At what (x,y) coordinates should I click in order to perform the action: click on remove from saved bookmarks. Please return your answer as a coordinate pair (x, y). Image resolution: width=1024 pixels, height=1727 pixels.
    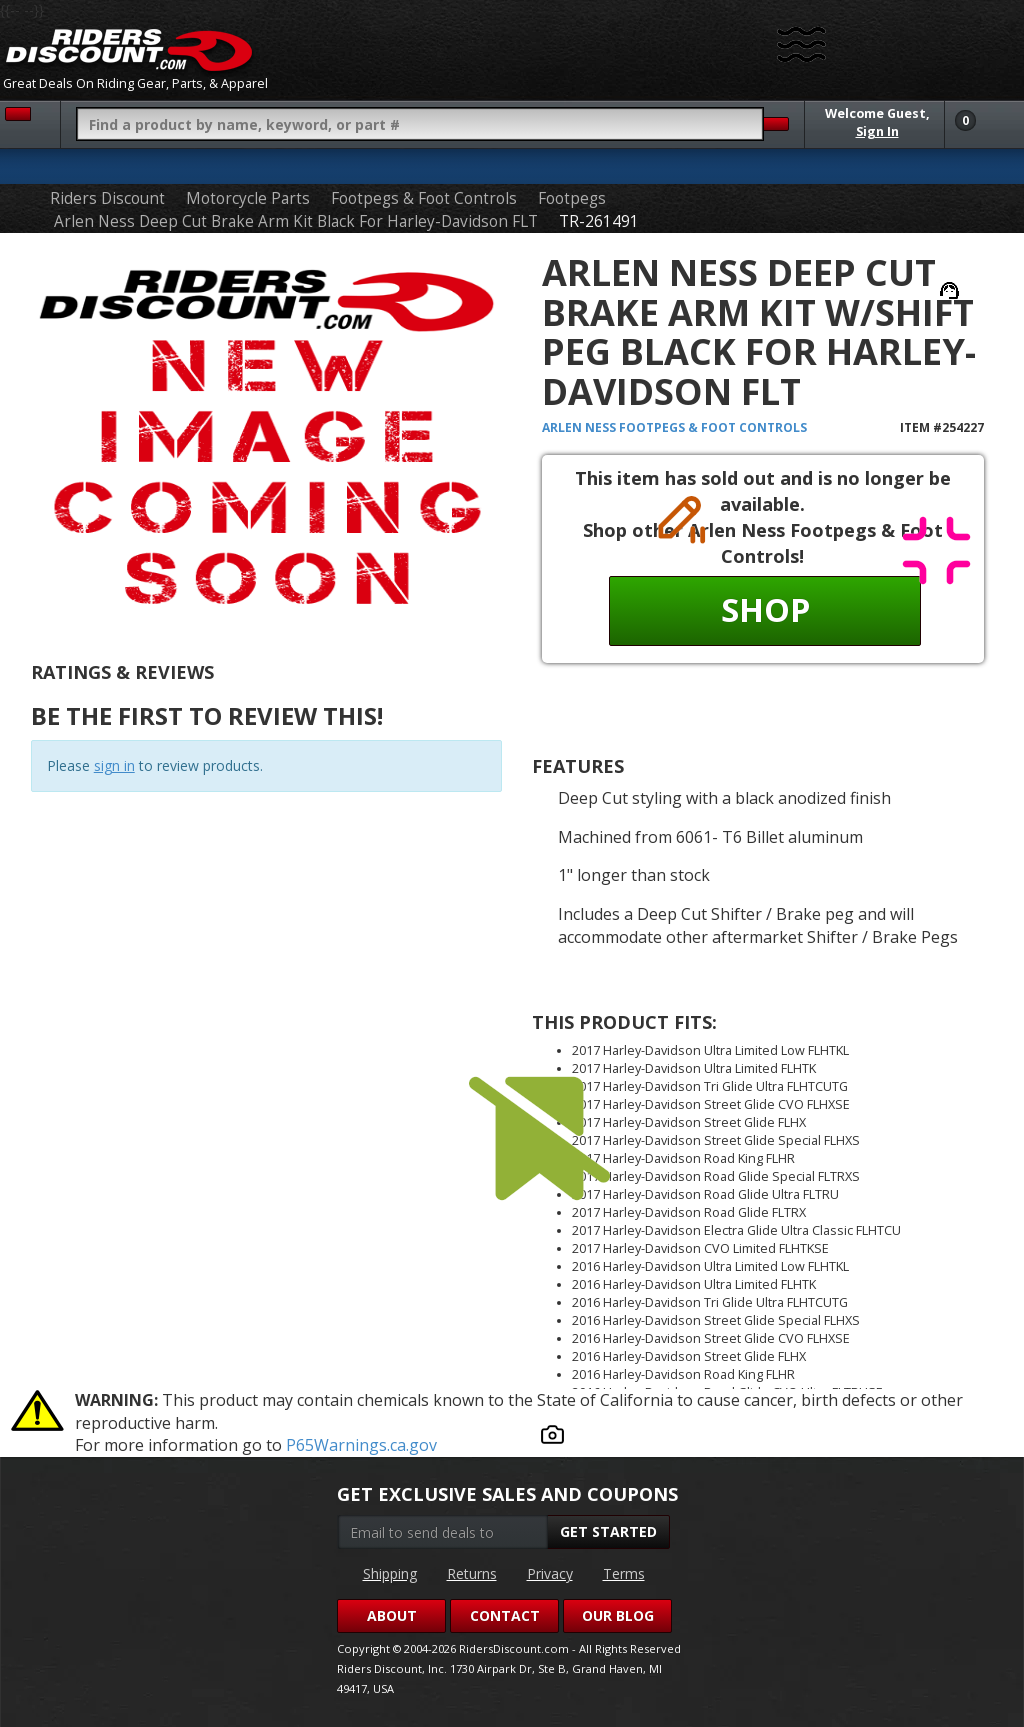
    Looking at the image, I should click on (539, 1138).